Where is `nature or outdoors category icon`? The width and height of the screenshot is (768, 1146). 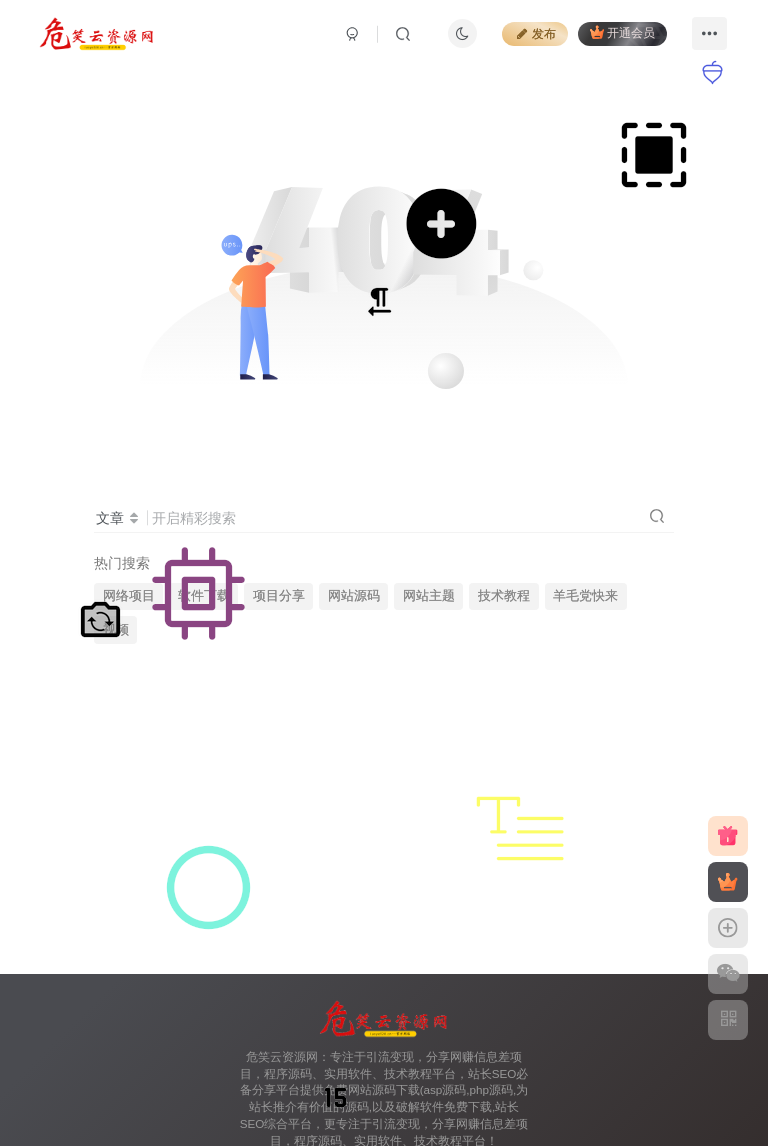
nature or outdoors category icon is located at coordinates (712, 72).